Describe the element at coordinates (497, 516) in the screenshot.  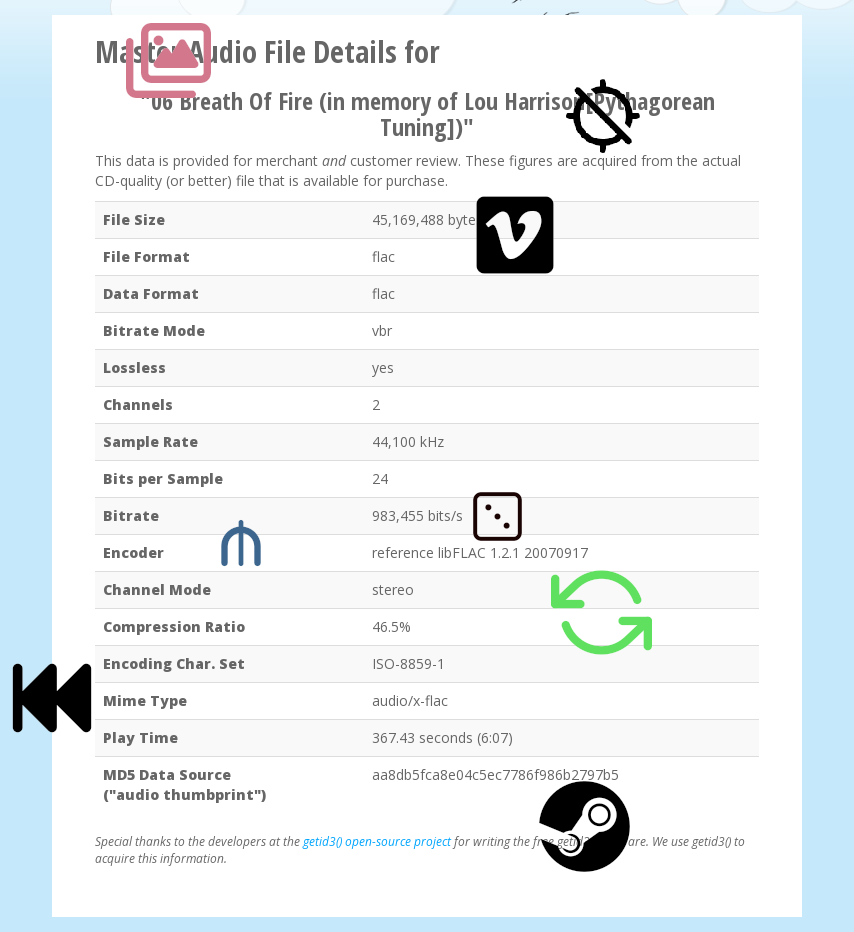
I see `randomize or shuffle content` at that location.